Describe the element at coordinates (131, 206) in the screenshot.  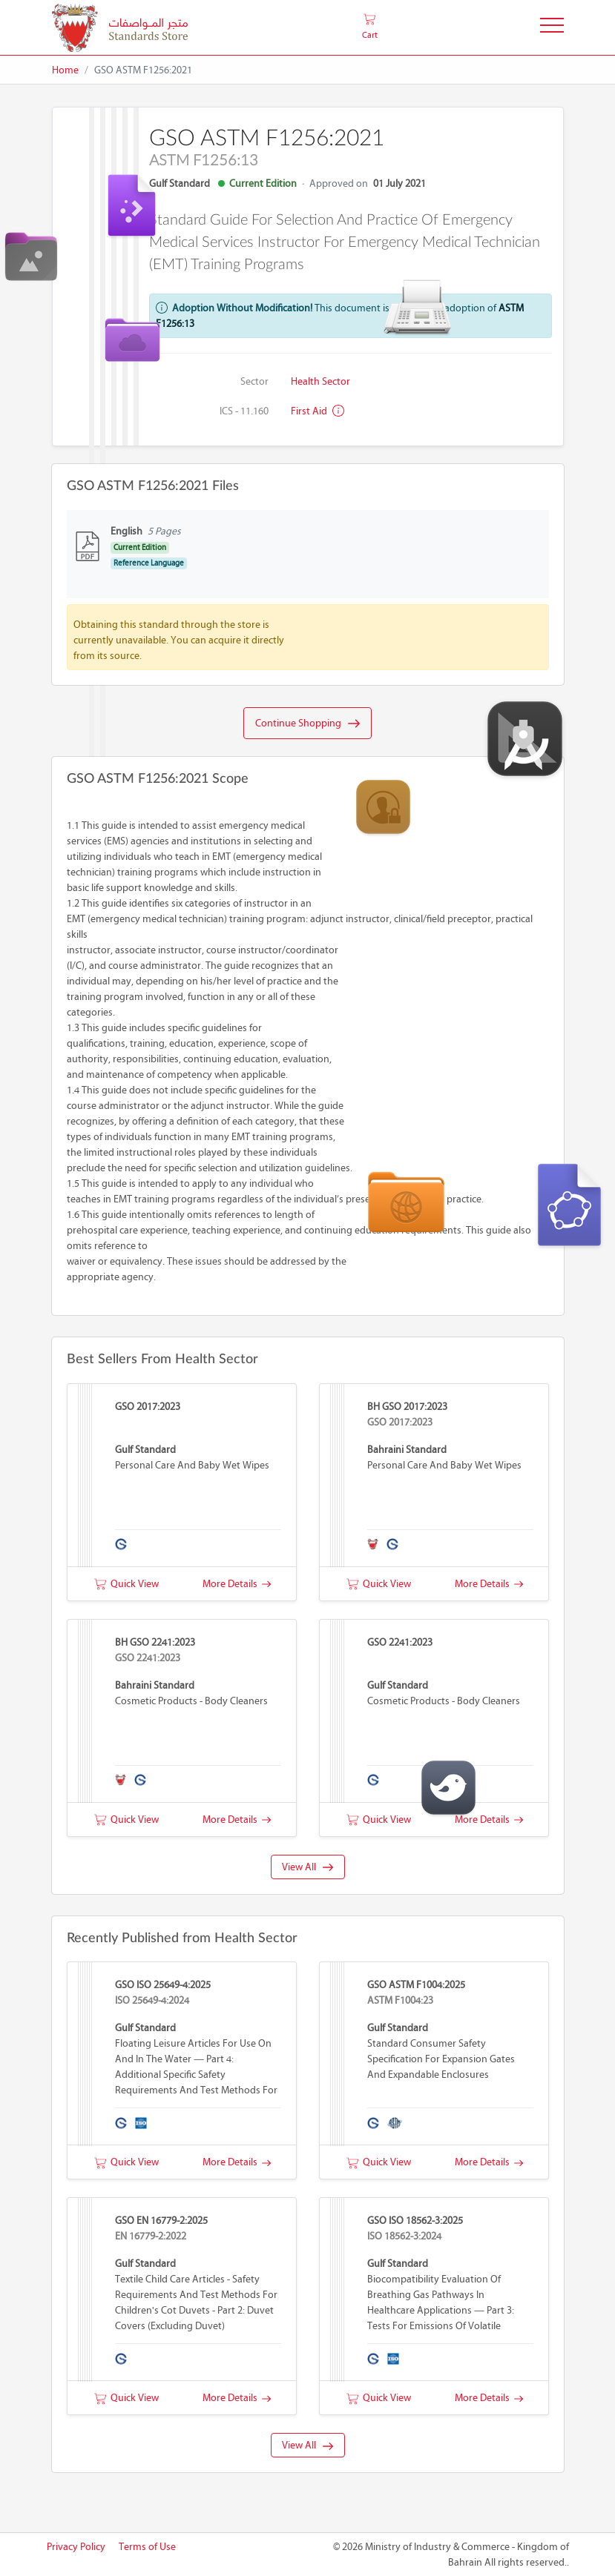
I see `plasma application file type indicator` at that location.